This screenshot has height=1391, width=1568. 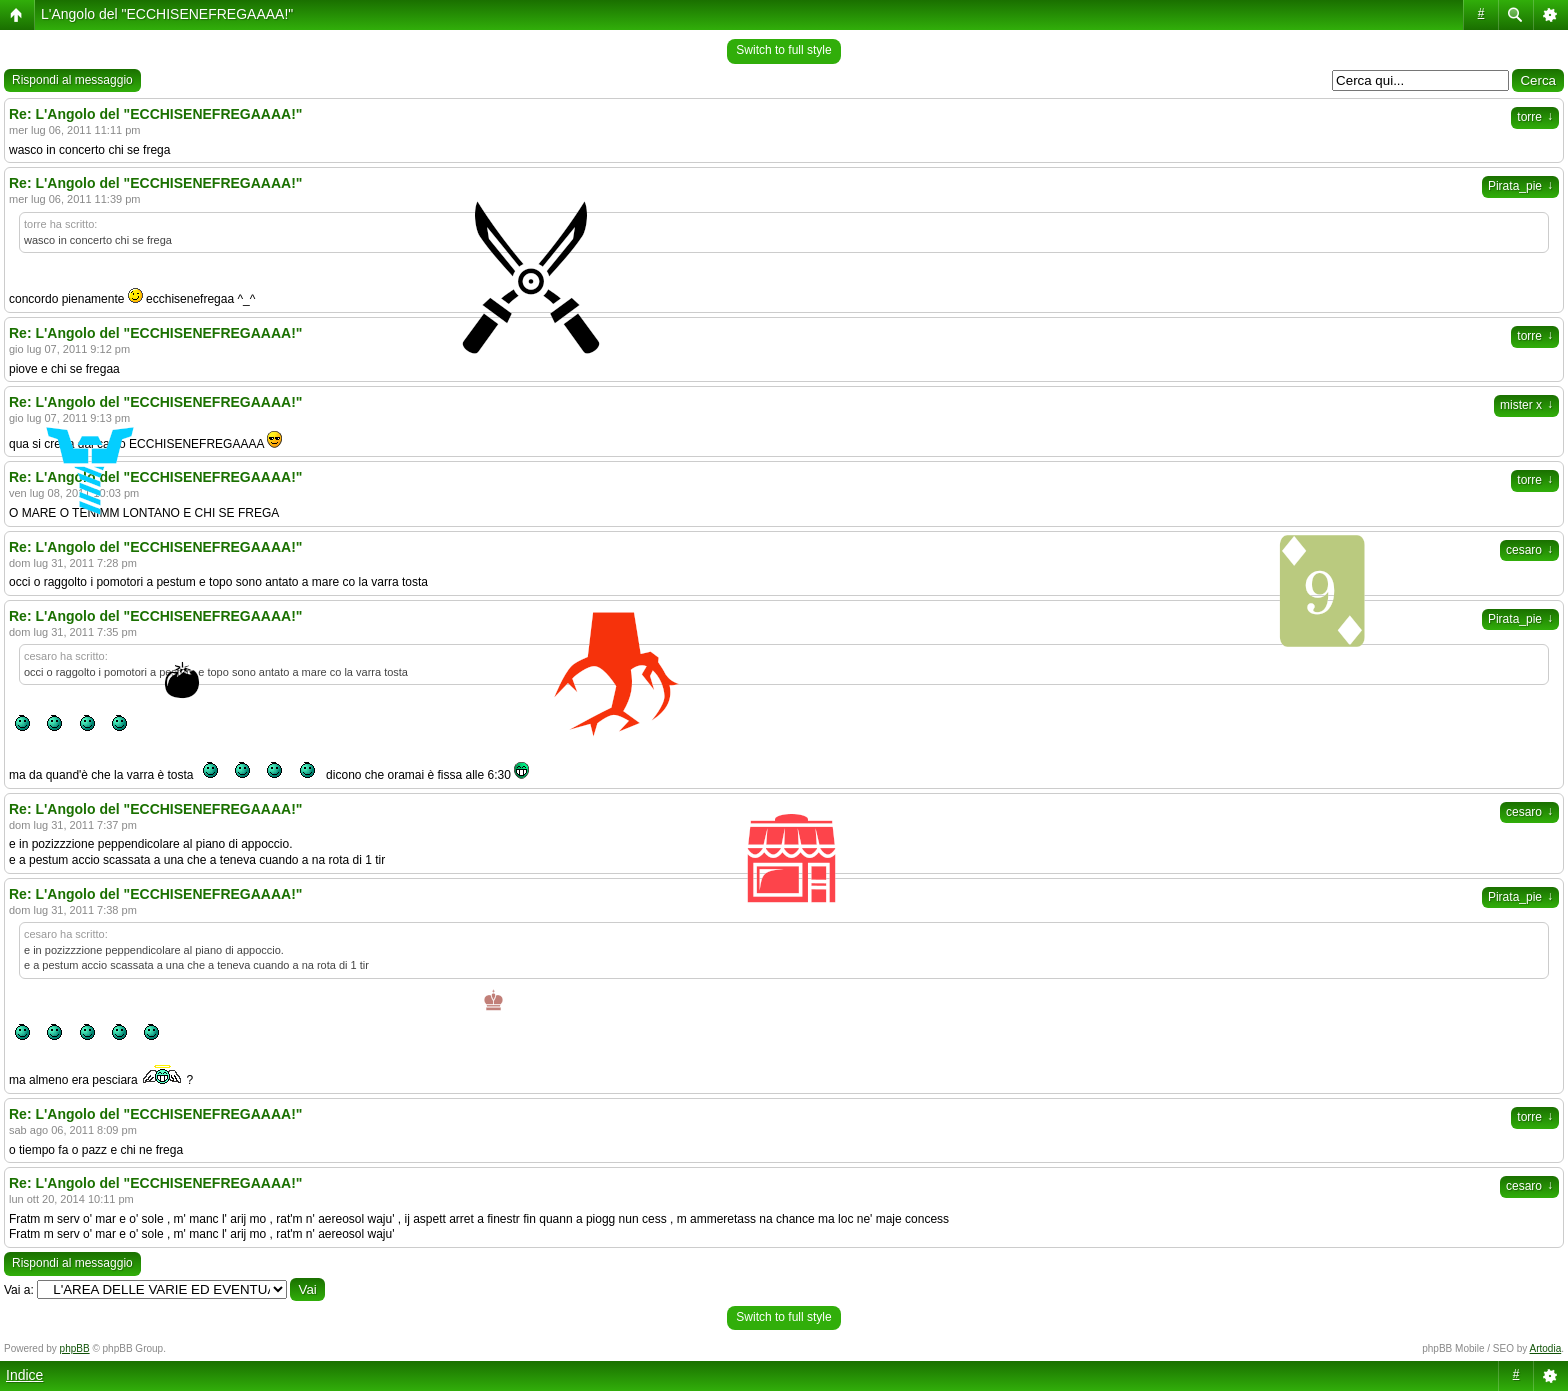 I want to click on select the king piece in a chess game, so click(x=493, y=999).